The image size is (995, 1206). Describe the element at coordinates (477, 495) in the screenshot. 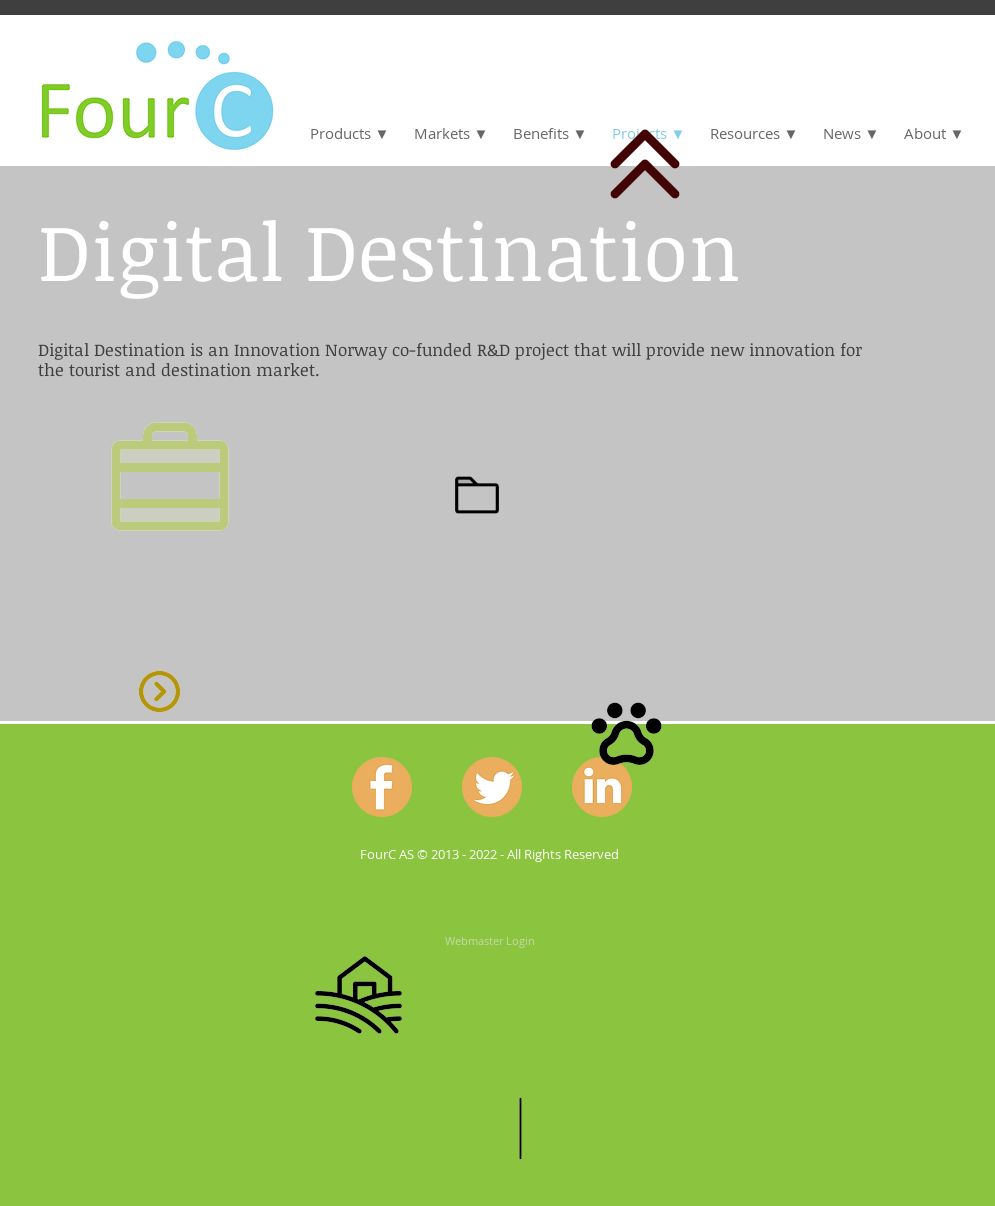

I see `open folder to view files` at that location.